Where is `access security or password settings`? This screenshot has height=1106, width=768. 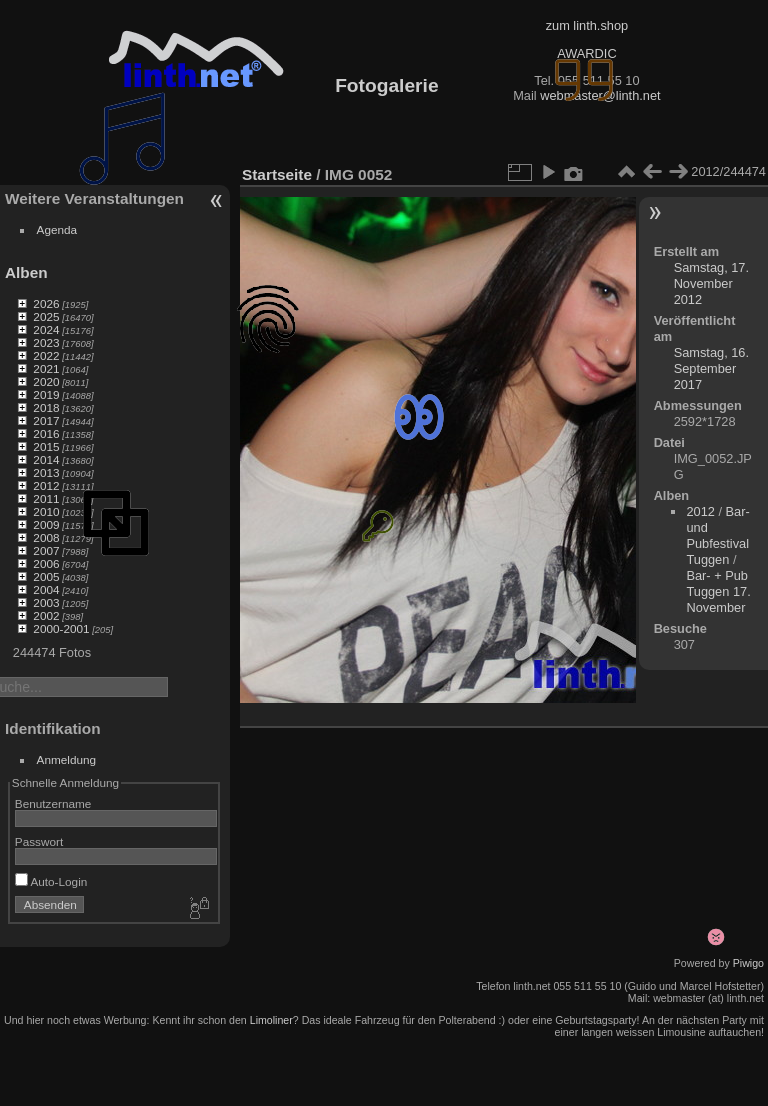 access security or password settings is located at coordinates (377, 526).